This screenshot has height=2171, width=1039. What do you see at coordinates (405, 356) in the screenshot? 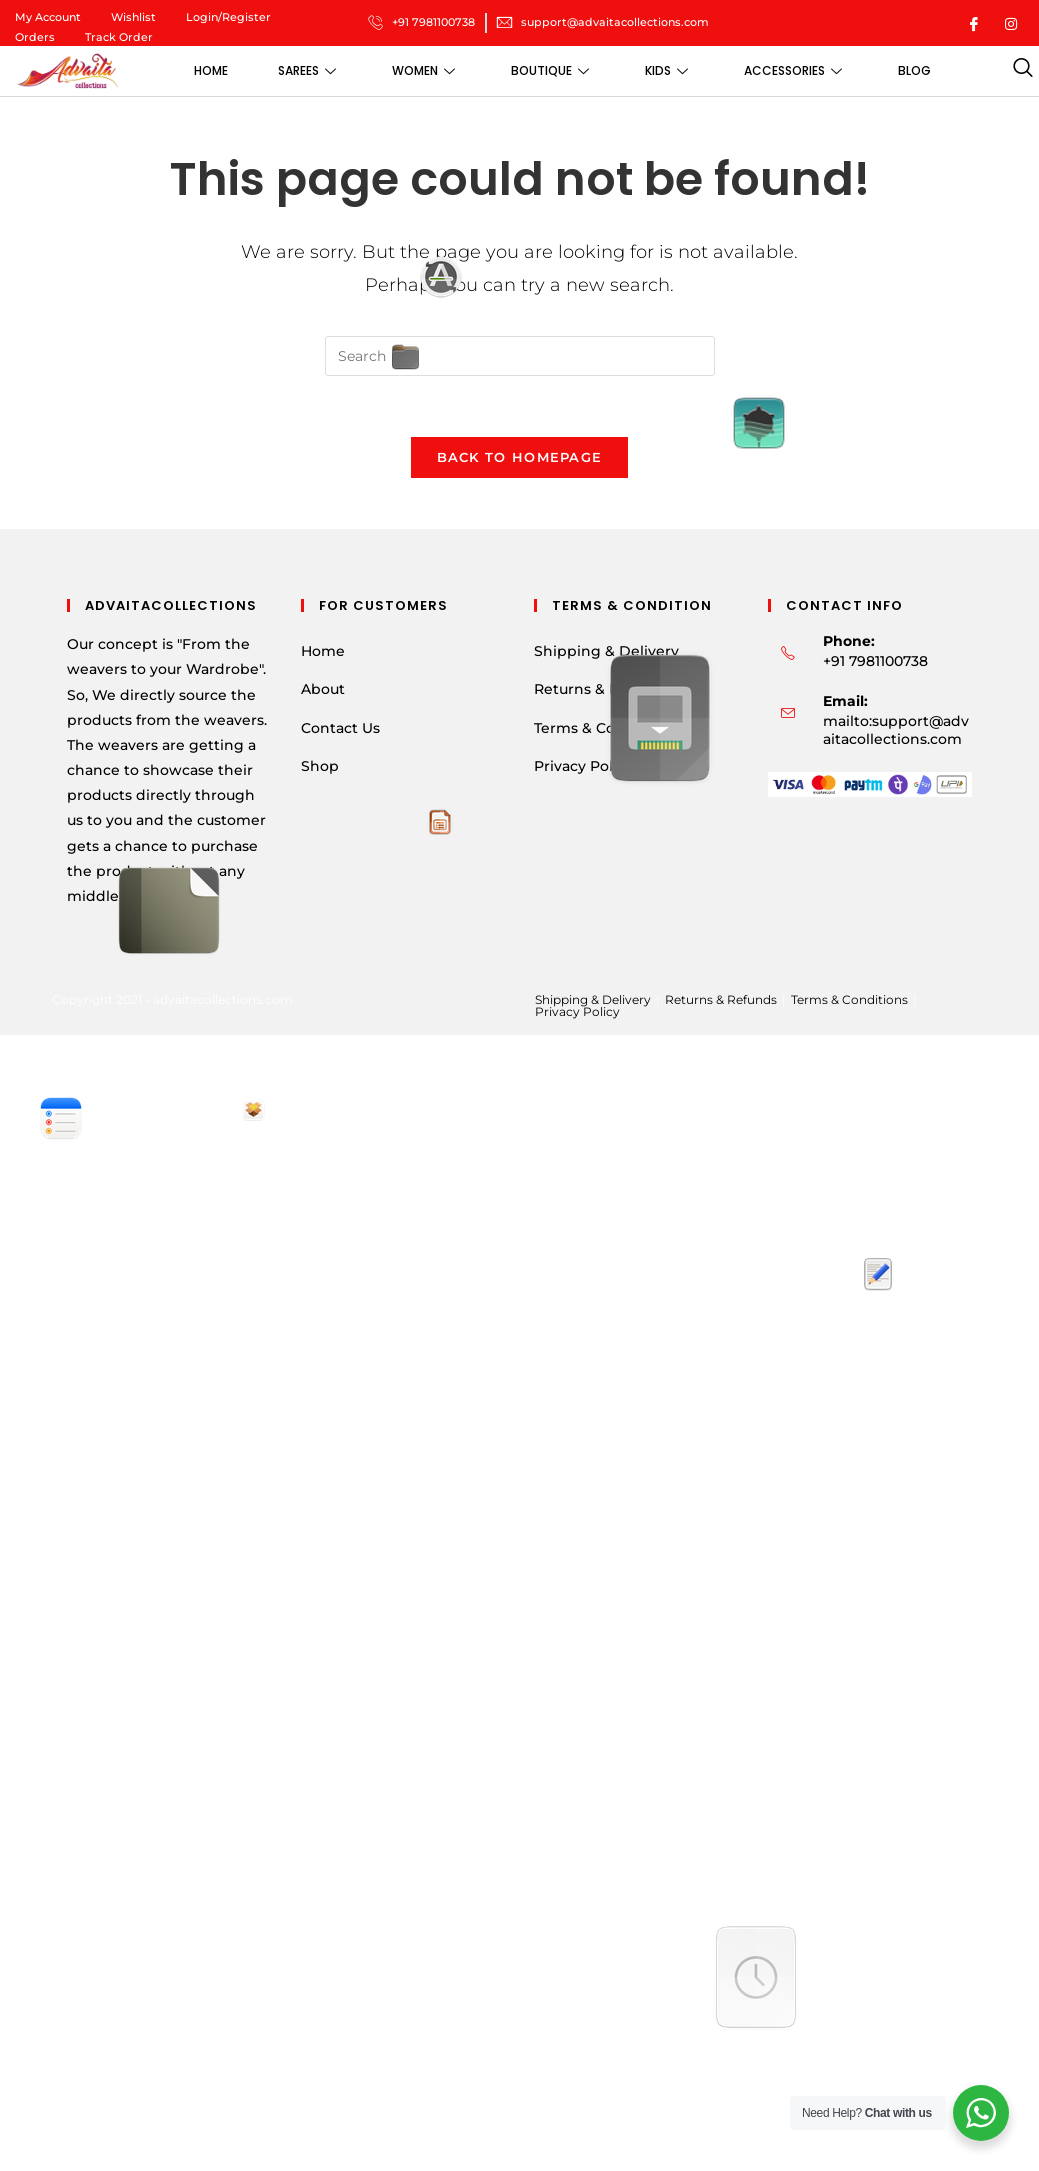
I see `open folder to view contents` at bounding box center [405, 356].